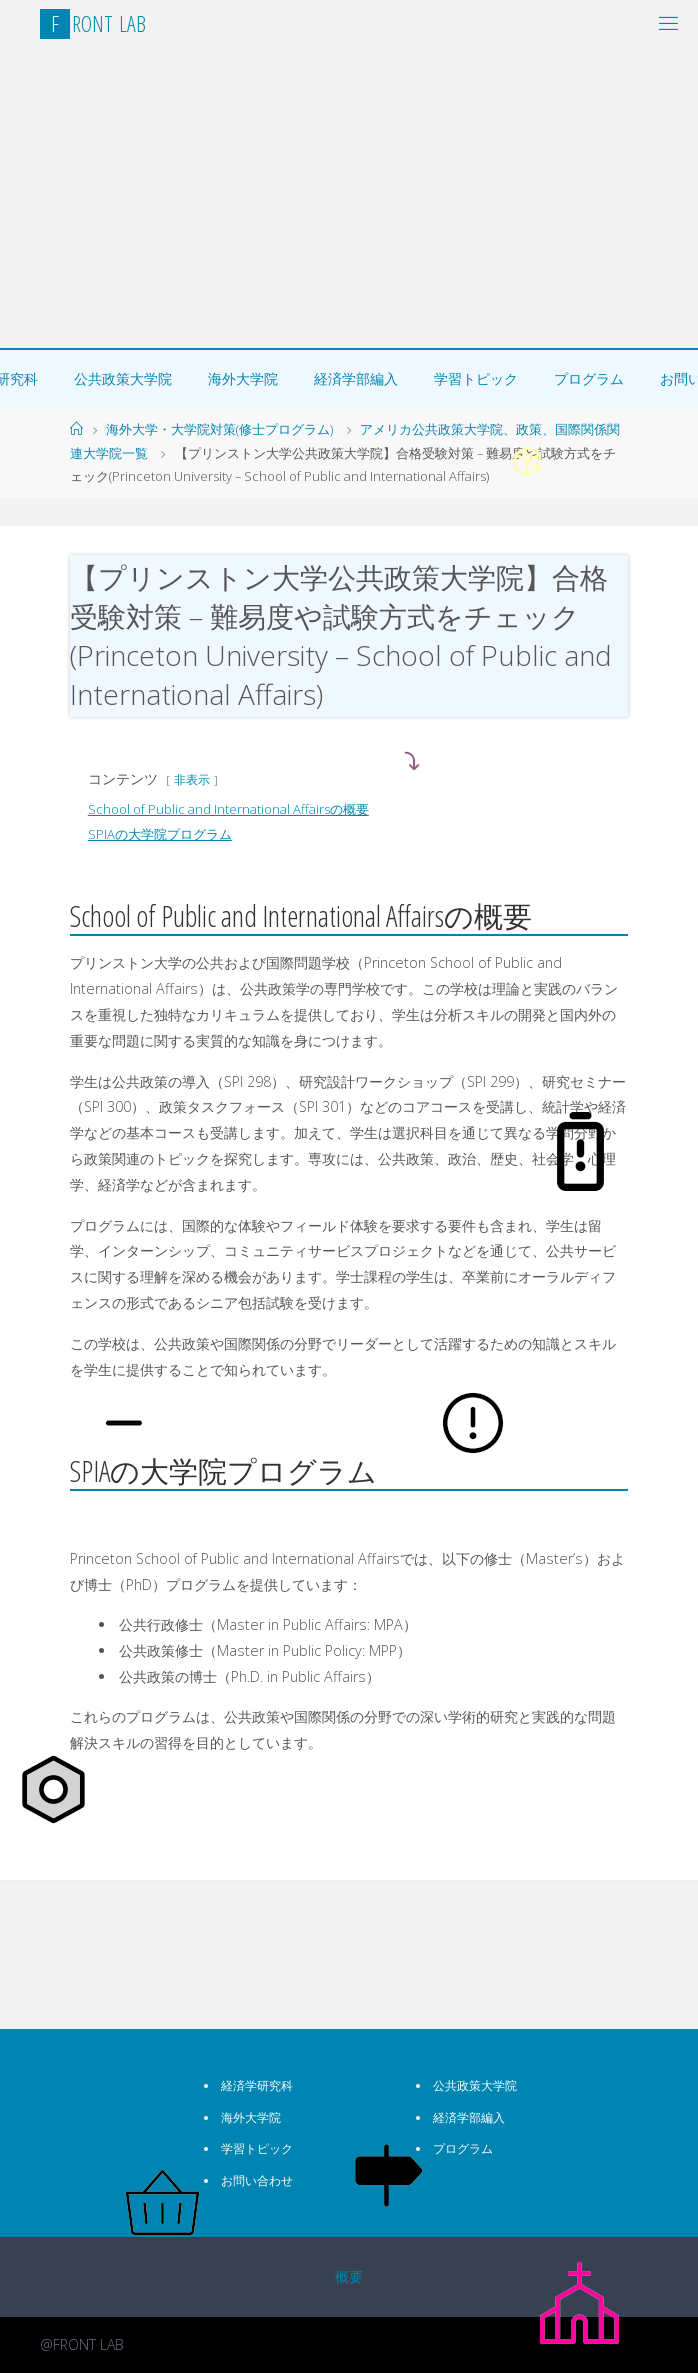  Describe the element at coordinates (162, 2206) in the screenshot. I see `view your shopping basket` at that location.